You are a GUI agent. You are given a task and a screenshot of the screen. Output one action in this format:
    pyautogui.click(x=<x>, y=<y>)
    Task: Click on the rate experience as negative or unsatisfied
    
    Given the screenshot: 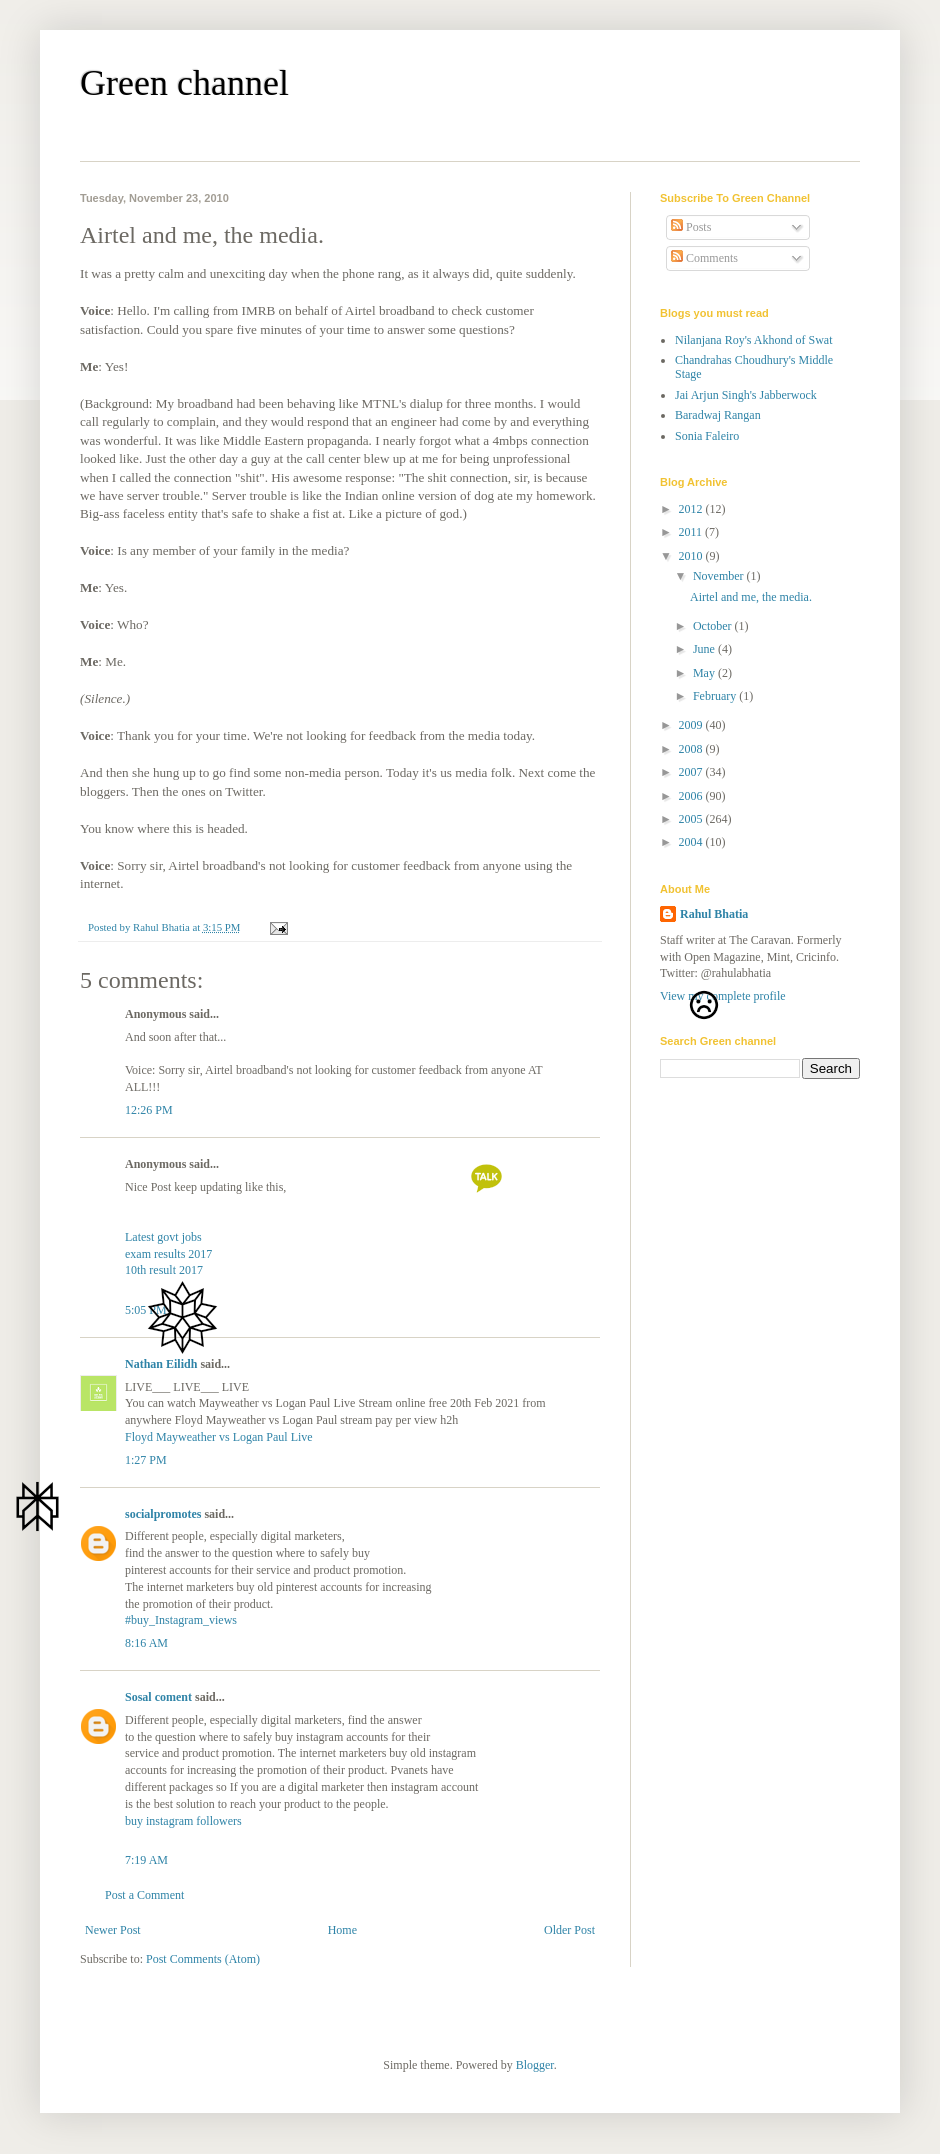 What is the action you would take?
    pyautogui.click(x=704, y=1005)
    